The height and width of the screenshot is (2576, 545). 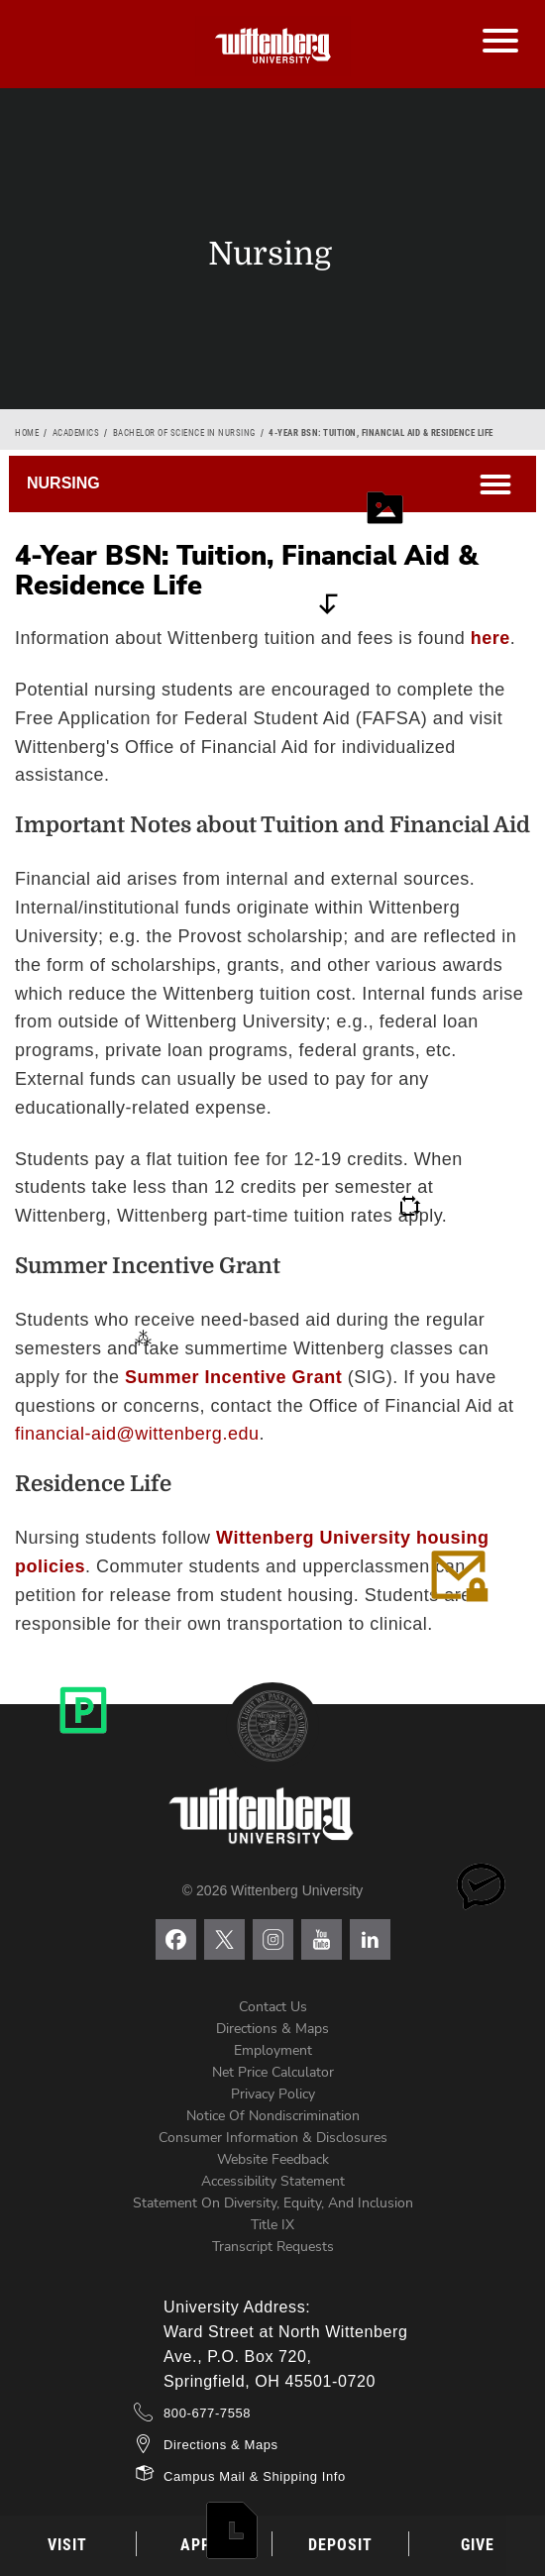 I want to click on open photo gallery folder, so click(x=384, y=507).